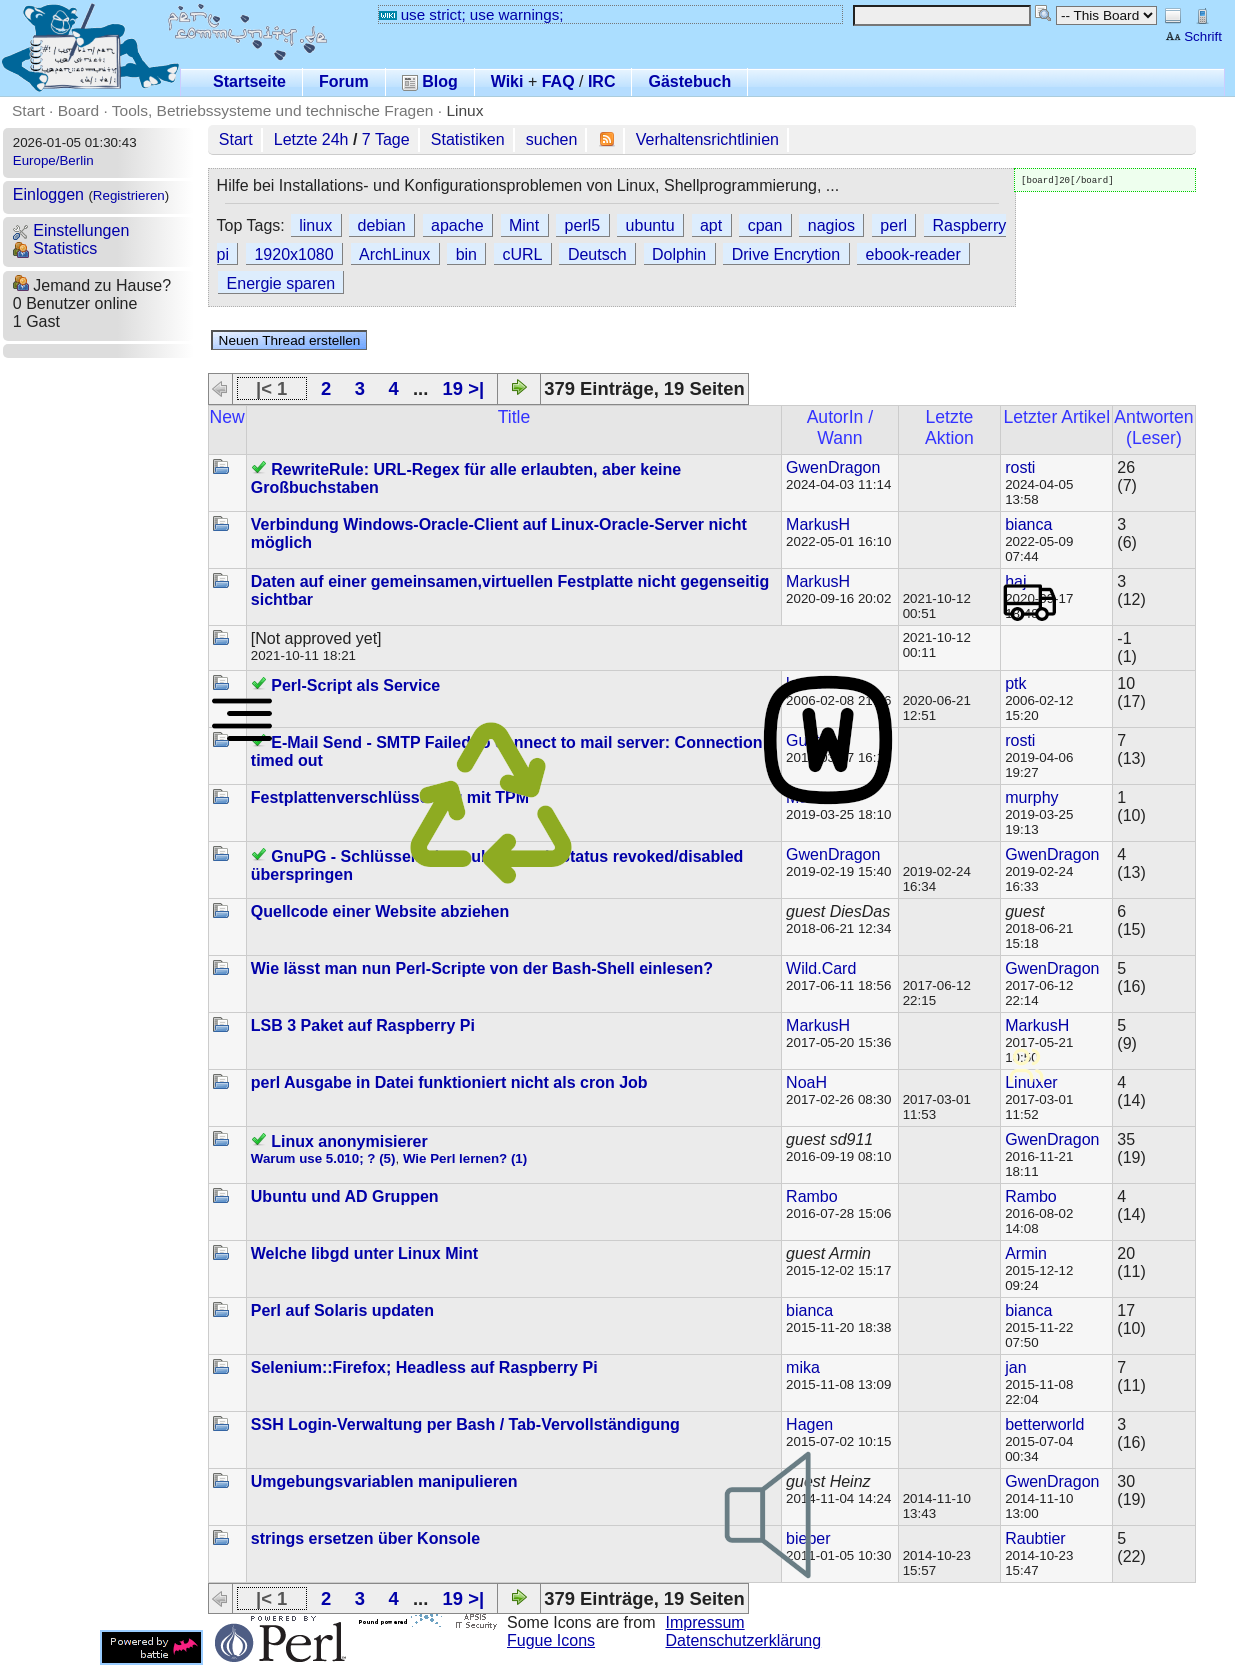 The width and height of the screenshot is (1235, 1665). What do you see at coordinates (828, 740) in the screenshot?
I see `access items or content starting with "W"` at bounding box center [828, 740].